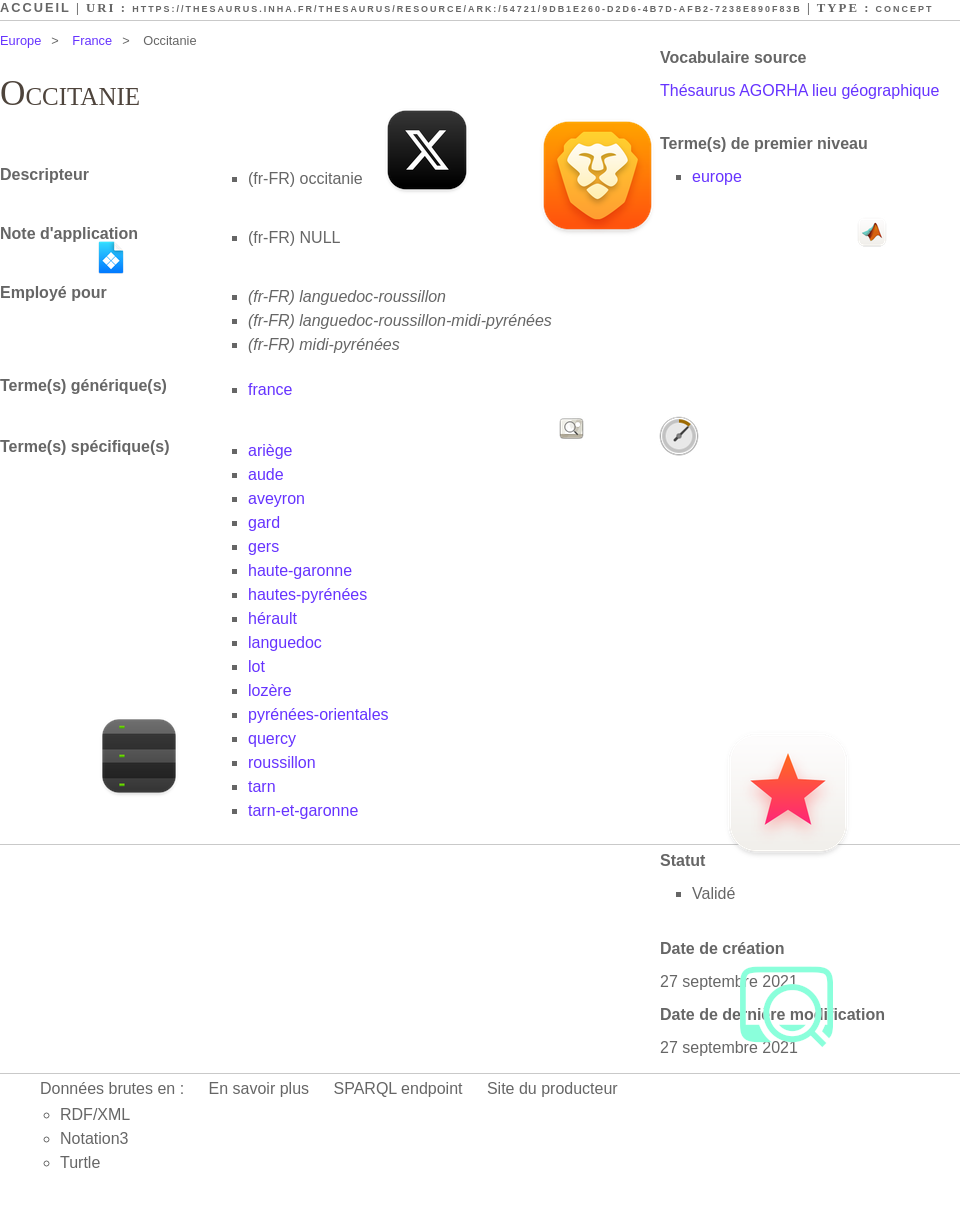  Describe the element at coordinates (597, 175) in the screenshot. I see `open brave browser beta version` at that location.